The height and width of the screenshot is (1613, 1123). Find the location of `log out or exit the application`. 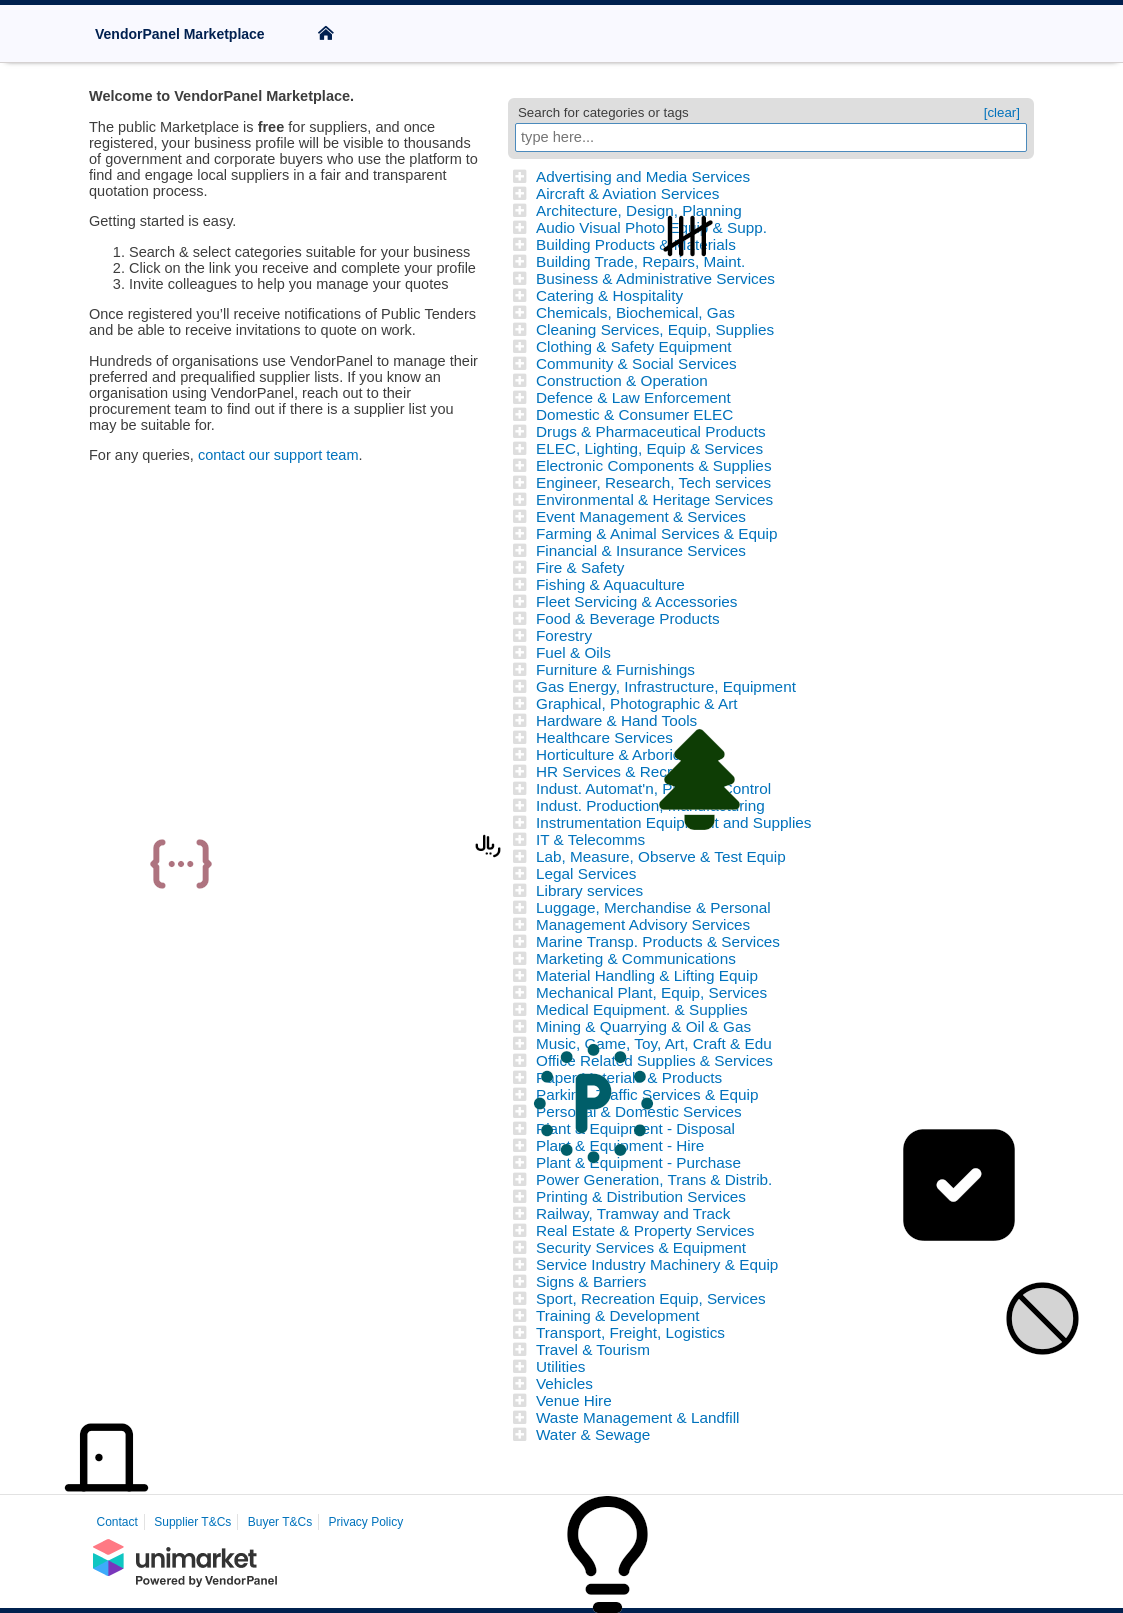

log out or exit the application is located at coordinates (106, 1457).